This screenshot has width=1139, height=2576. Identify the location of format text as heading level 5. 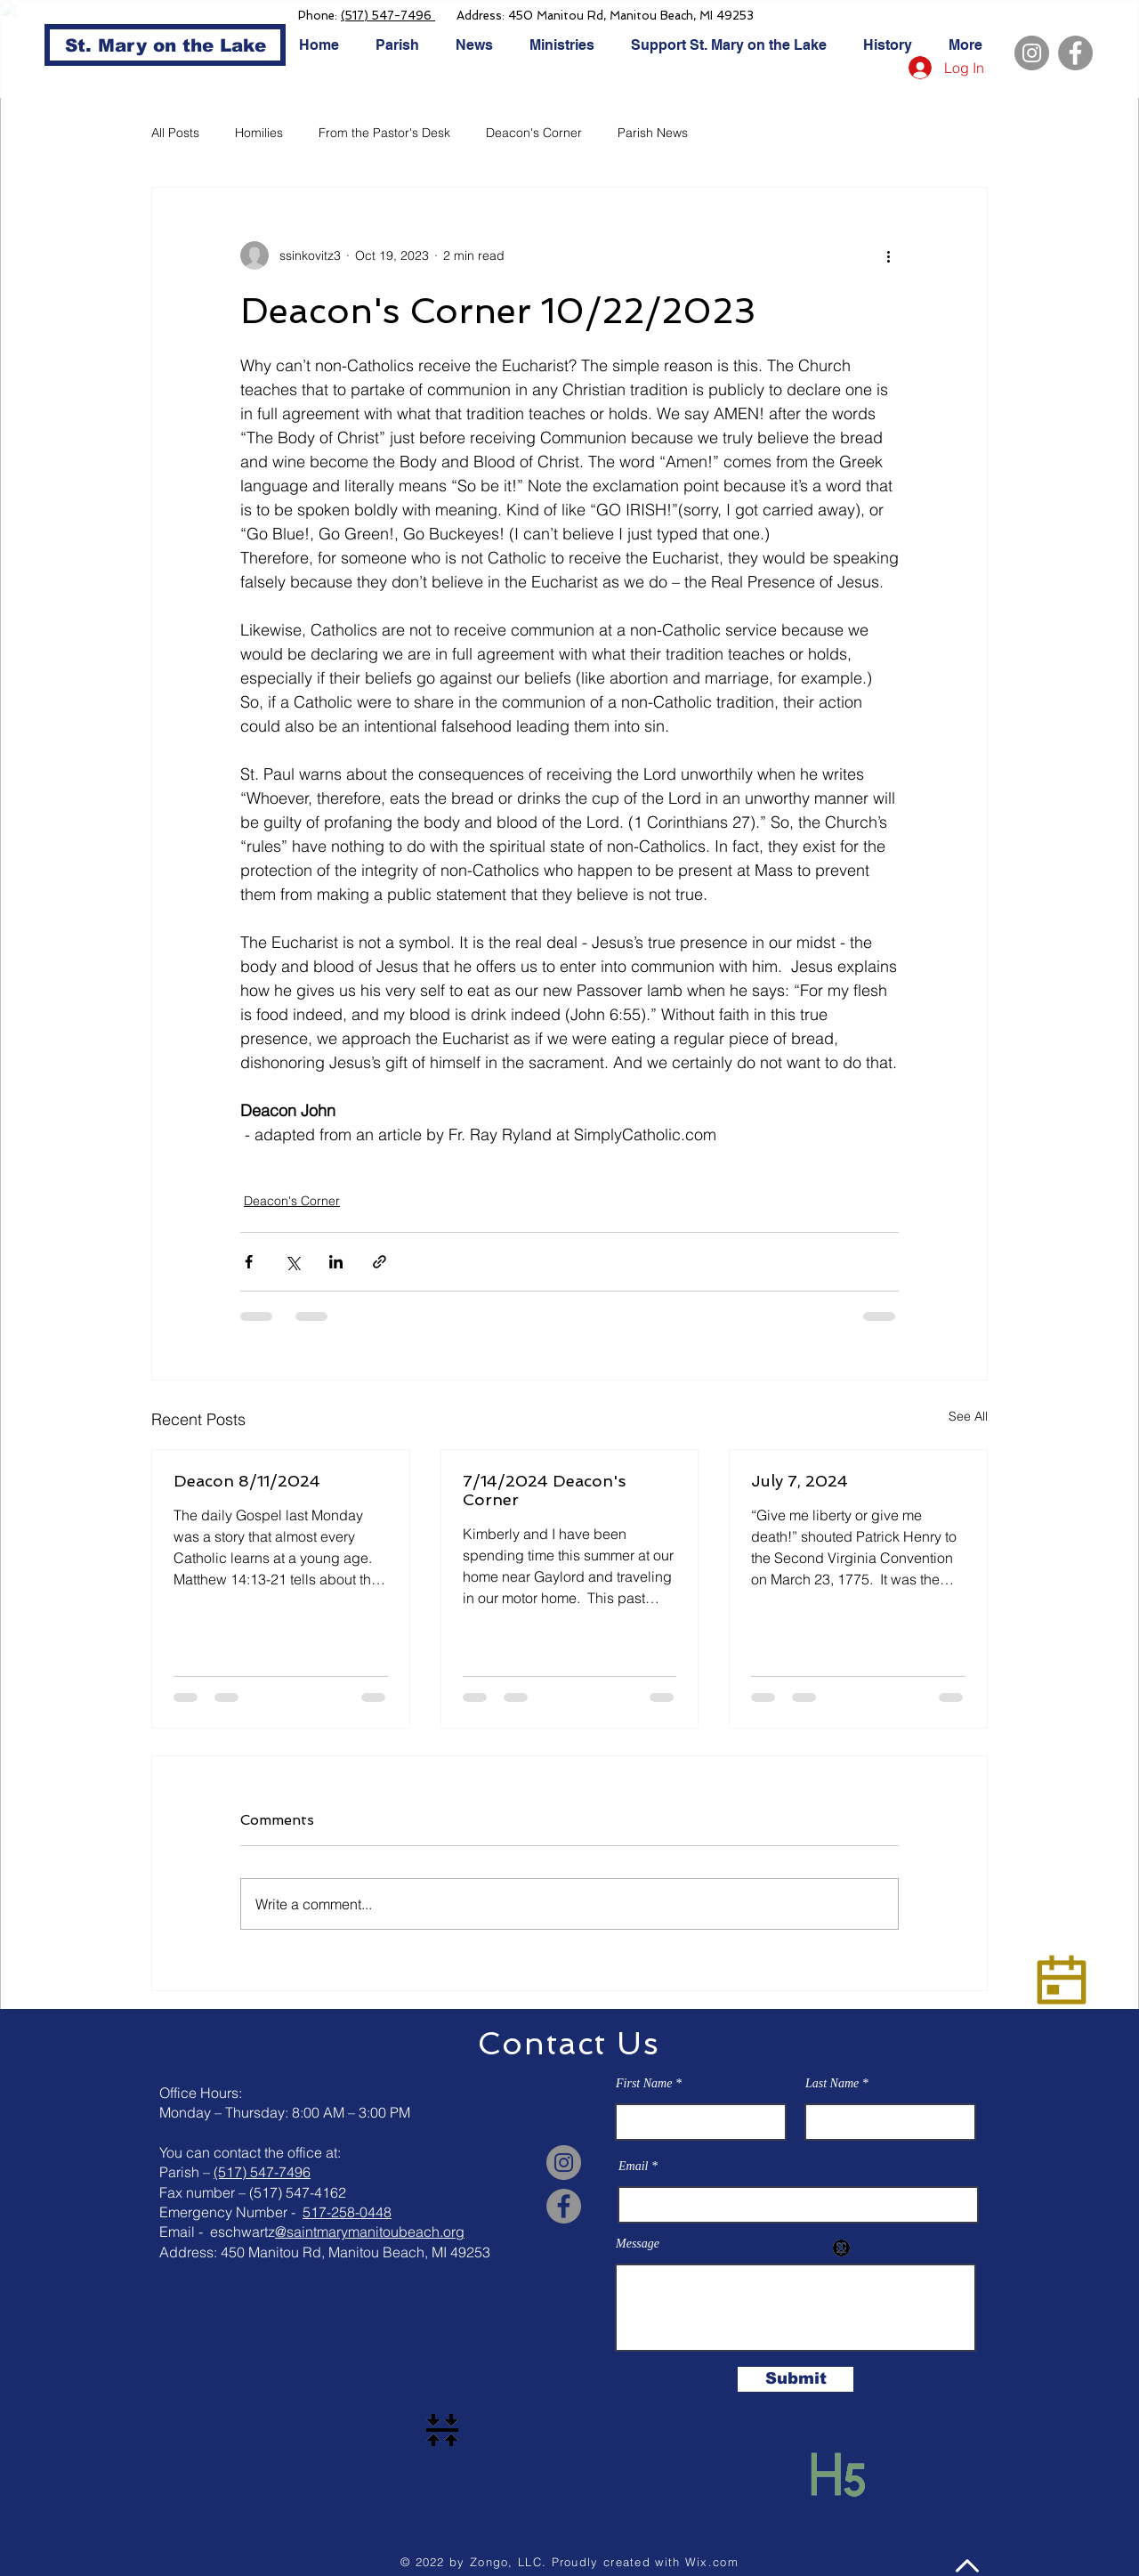
(837, 2474).